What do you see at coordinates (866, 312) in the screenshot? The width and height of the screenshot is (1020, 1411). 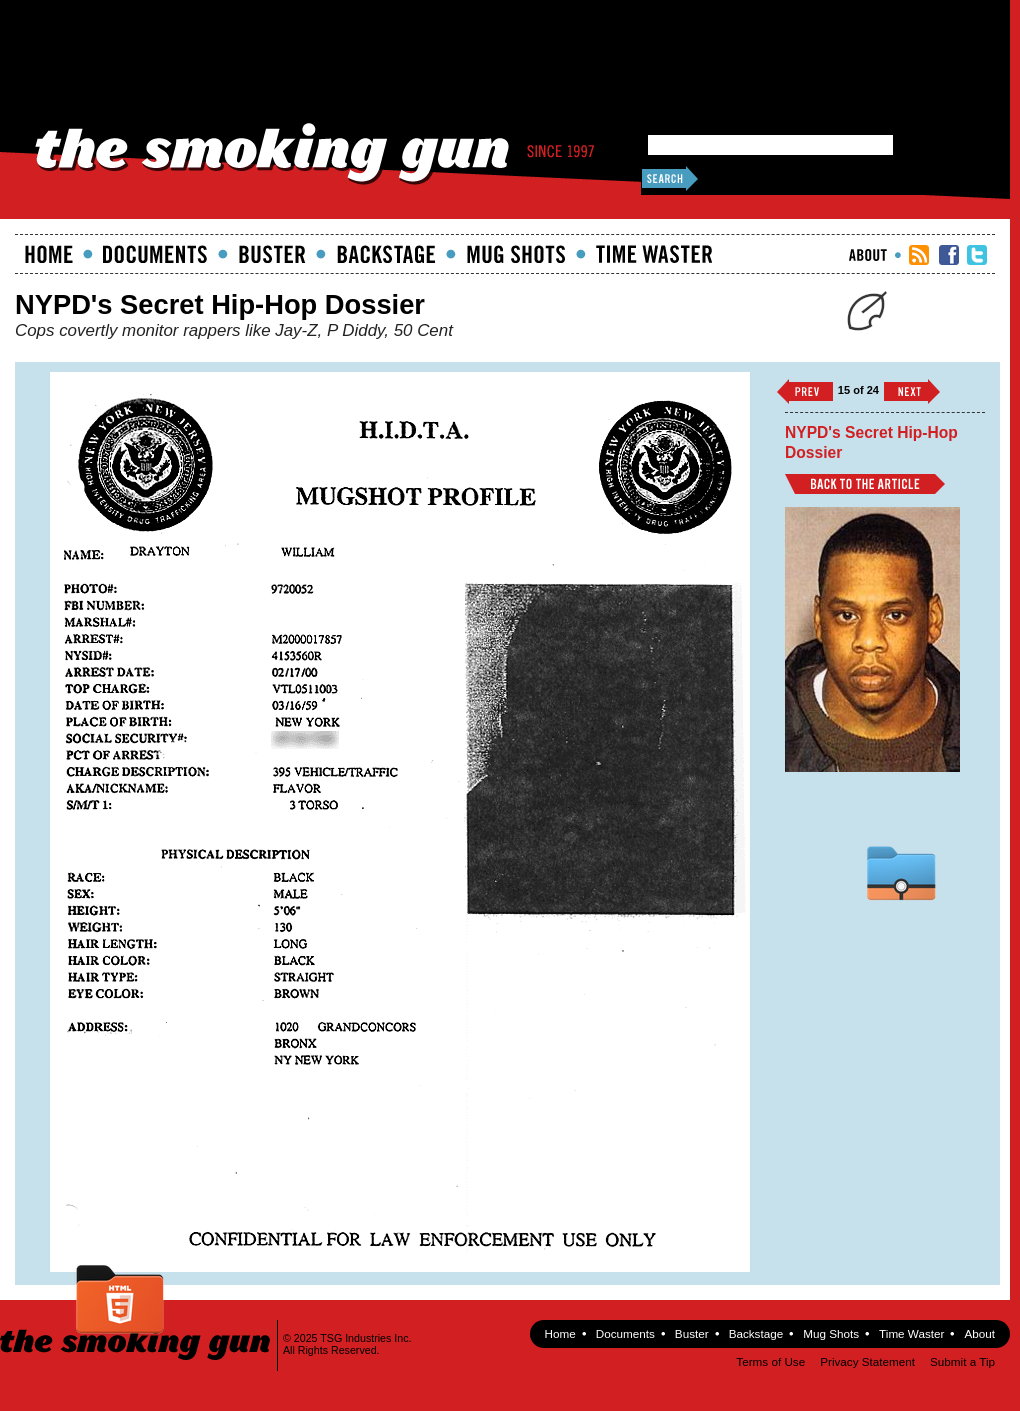 I see `access nature and plant emoji category` at bounding box center [866, 312].